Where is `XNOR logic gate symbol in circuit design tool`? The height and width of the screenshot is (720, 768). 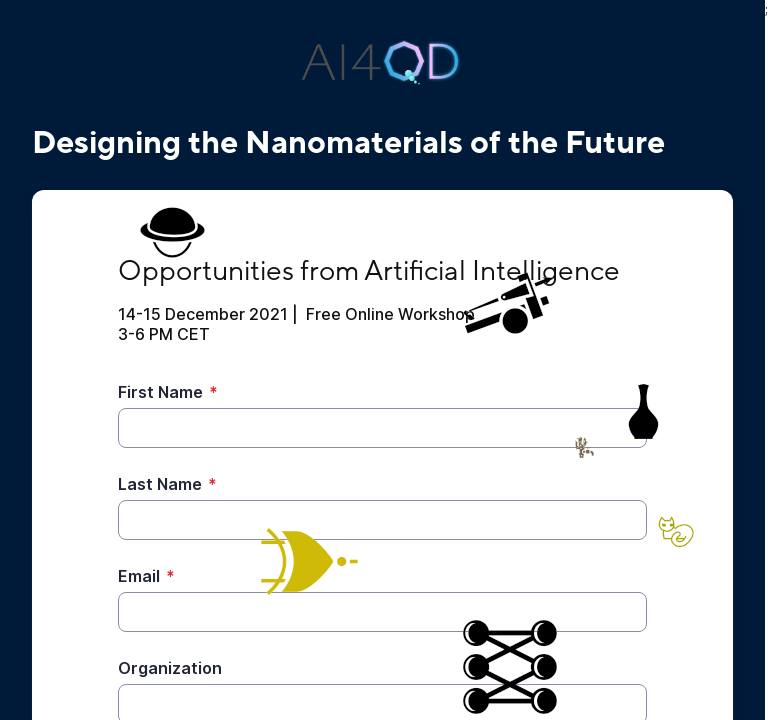 XNOR logic gate symbol in circuit design tool is located at coordinates (309, 561).